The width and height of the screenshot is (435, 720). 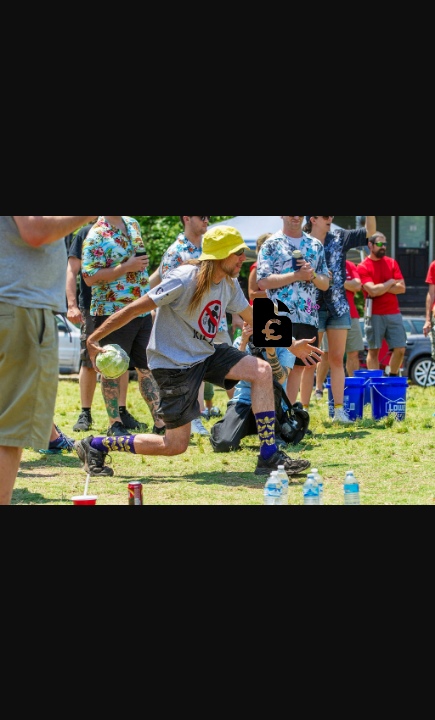 I want to click on view financial document in pounds, so click(x=272, y=322).